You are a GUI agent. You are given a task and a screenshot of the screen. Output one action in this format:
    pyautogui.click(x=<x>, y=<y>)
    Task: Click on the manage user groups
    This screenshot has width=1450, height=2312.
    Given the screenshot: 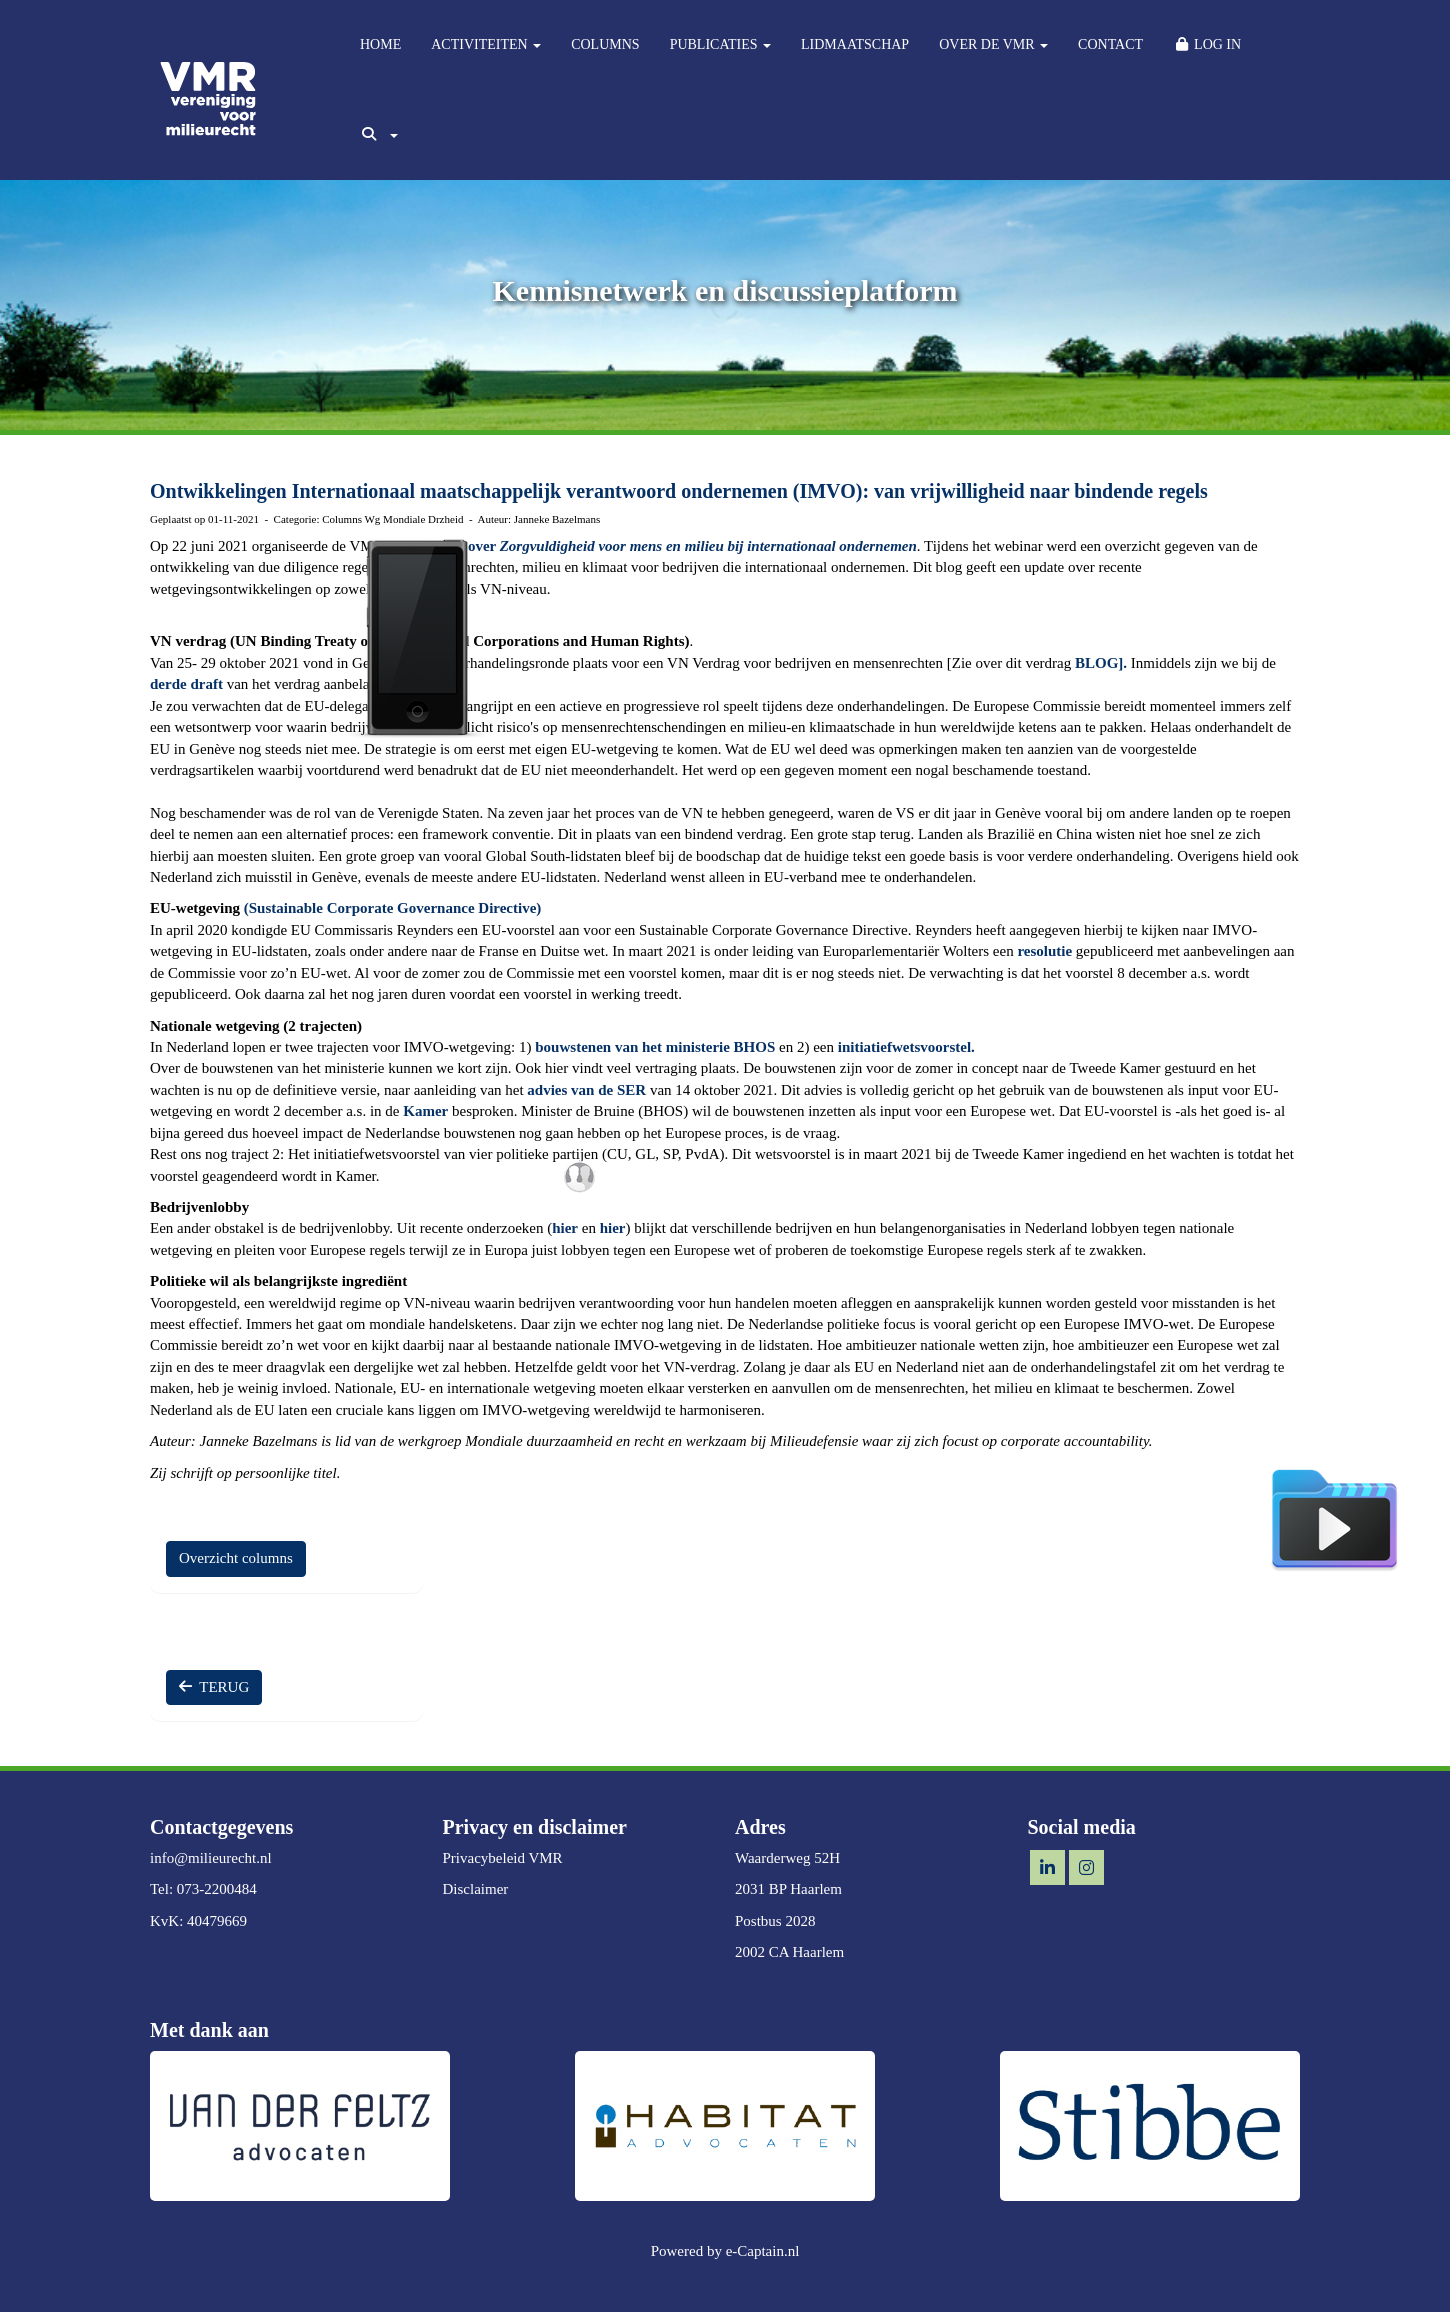 What is the action you would take?
    pyautogui.click(x=579, y=1176)
    